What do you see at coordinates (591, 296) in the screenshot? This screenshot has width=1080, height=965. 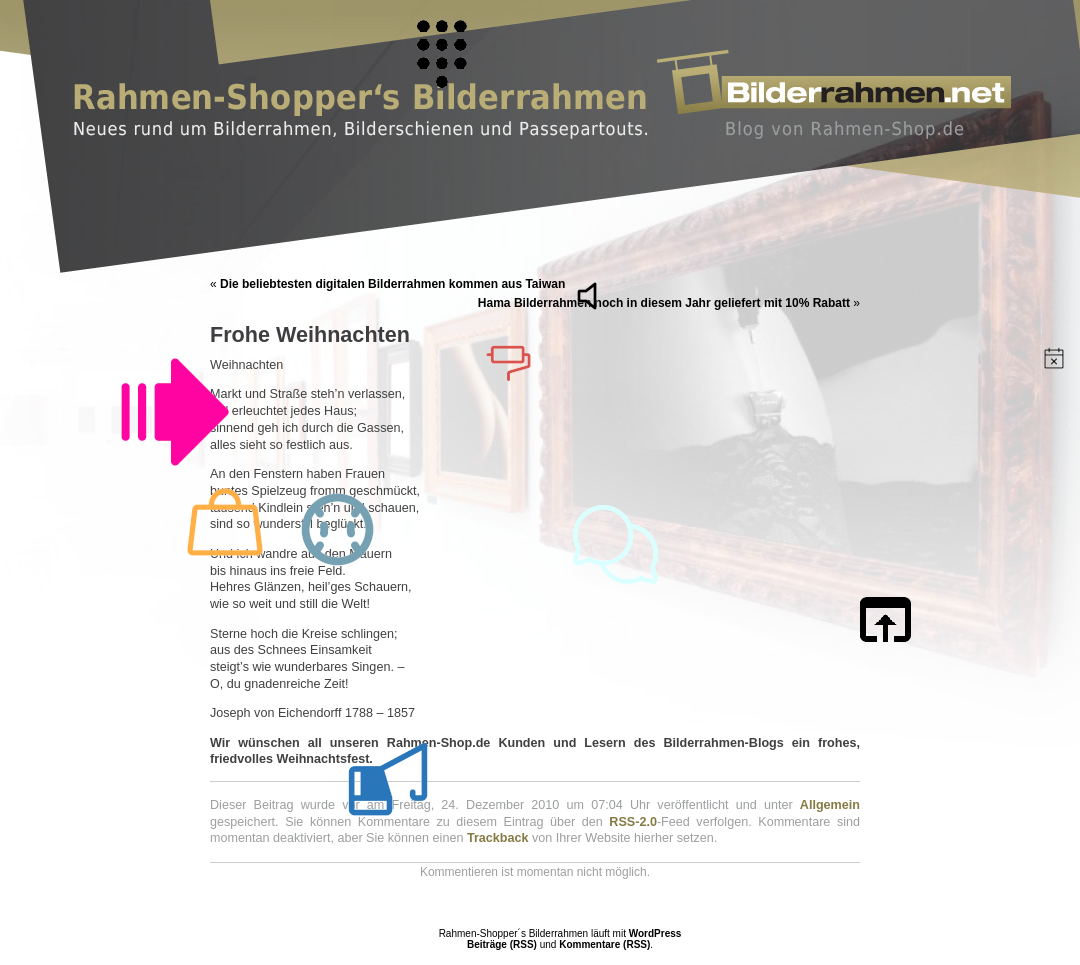 I see `speaker with no audio output` at bounding box center [591, 296].